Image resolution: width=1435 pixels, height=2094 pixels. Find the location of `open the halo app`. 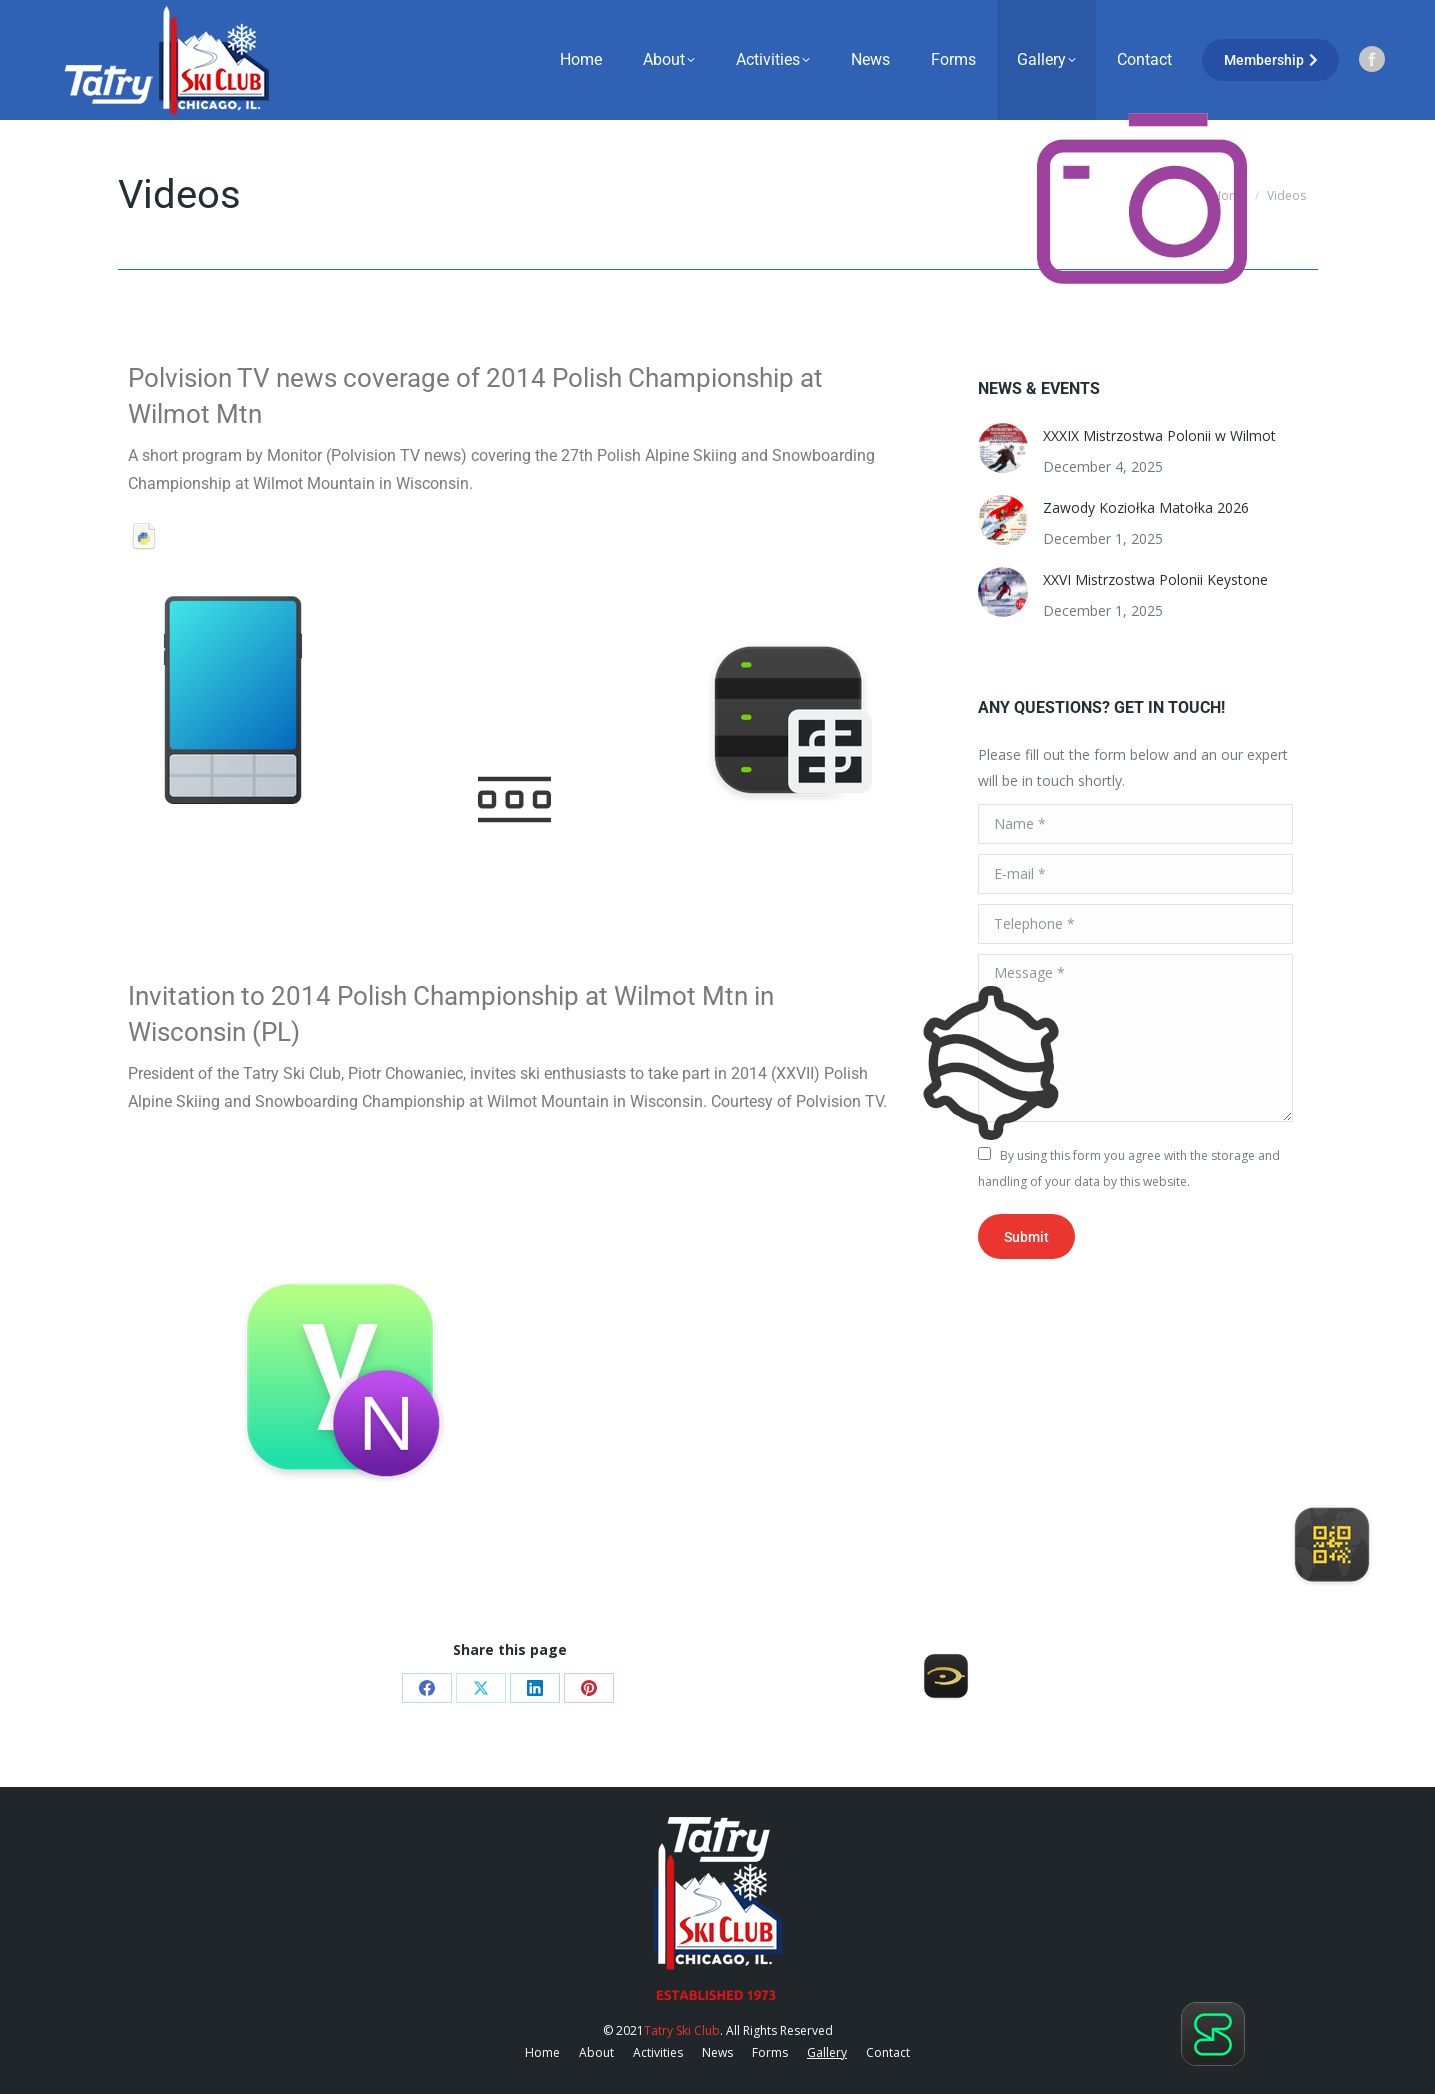

open the halo app is located at coordinates (946, 1676).